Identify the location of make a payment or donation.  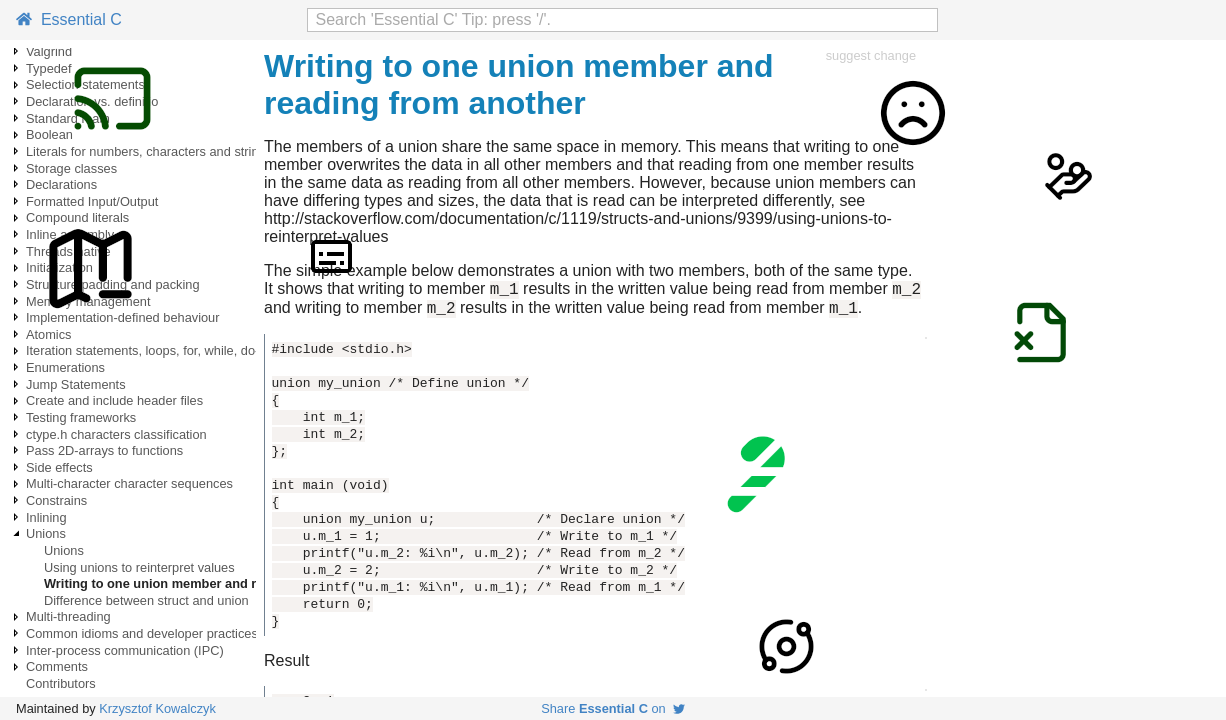
(1068, 176).